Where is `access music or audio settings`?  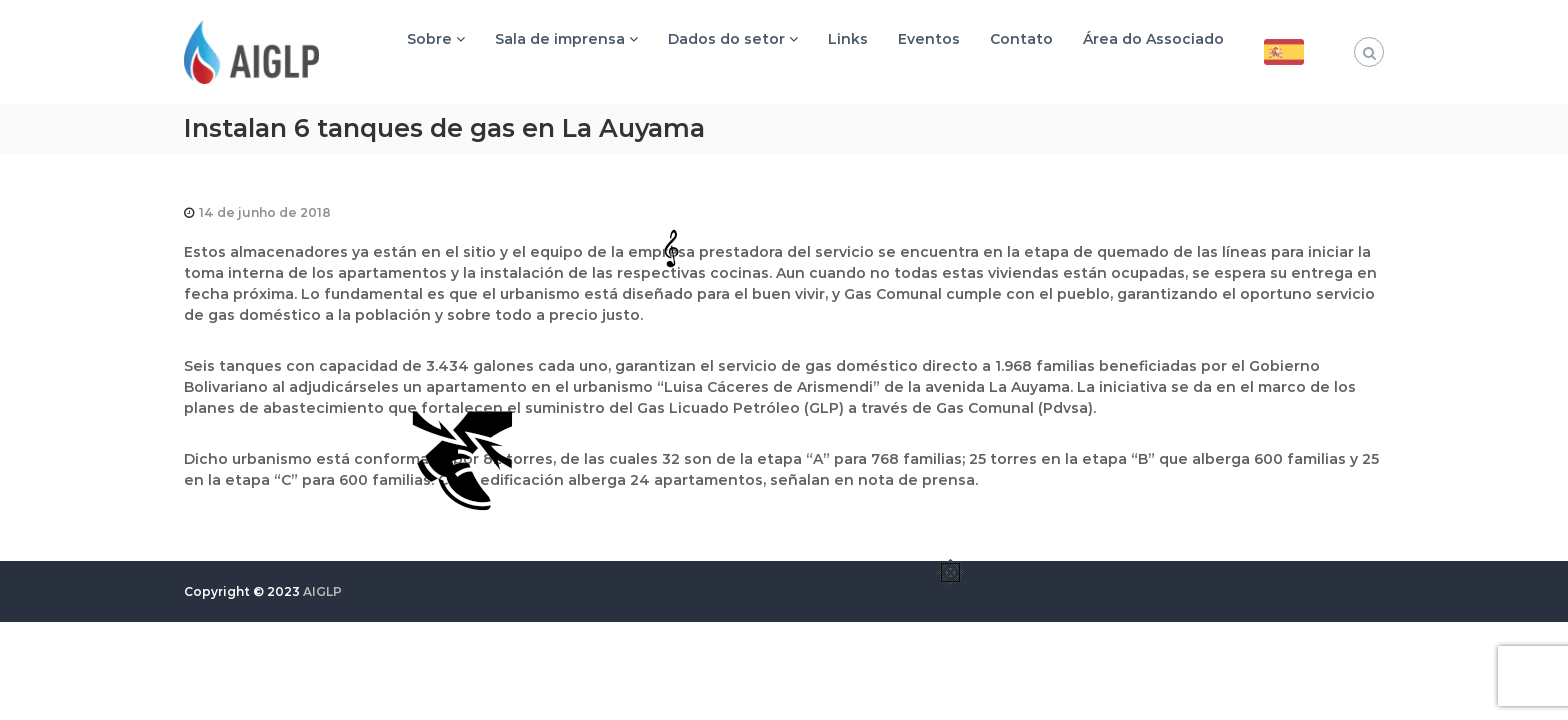
access music or audio settings is located at coordinates (671, 248).